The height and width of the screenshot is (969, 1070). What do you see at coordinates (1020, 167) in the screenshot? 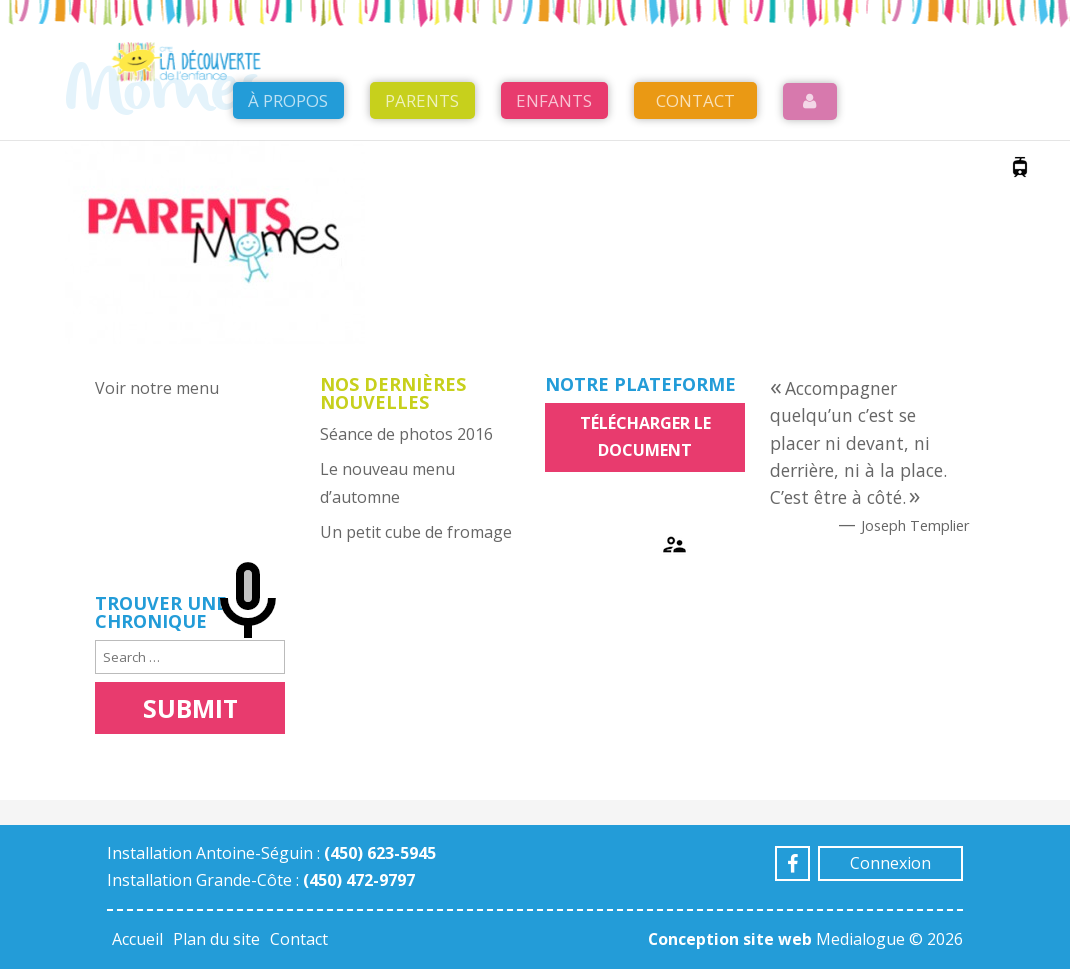
I see `view tram or light rail transit options` at bounding box center [1020, 167].